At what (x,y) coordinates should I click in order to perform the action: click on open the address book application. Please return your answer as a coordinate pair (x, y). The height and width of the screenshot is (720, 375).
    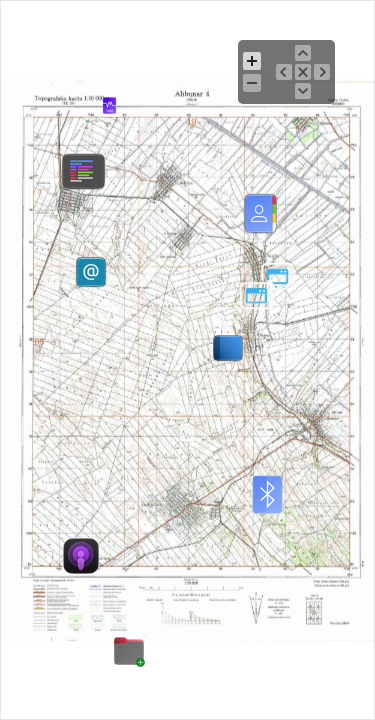
    Looking at the image, I should click on (260, 213).